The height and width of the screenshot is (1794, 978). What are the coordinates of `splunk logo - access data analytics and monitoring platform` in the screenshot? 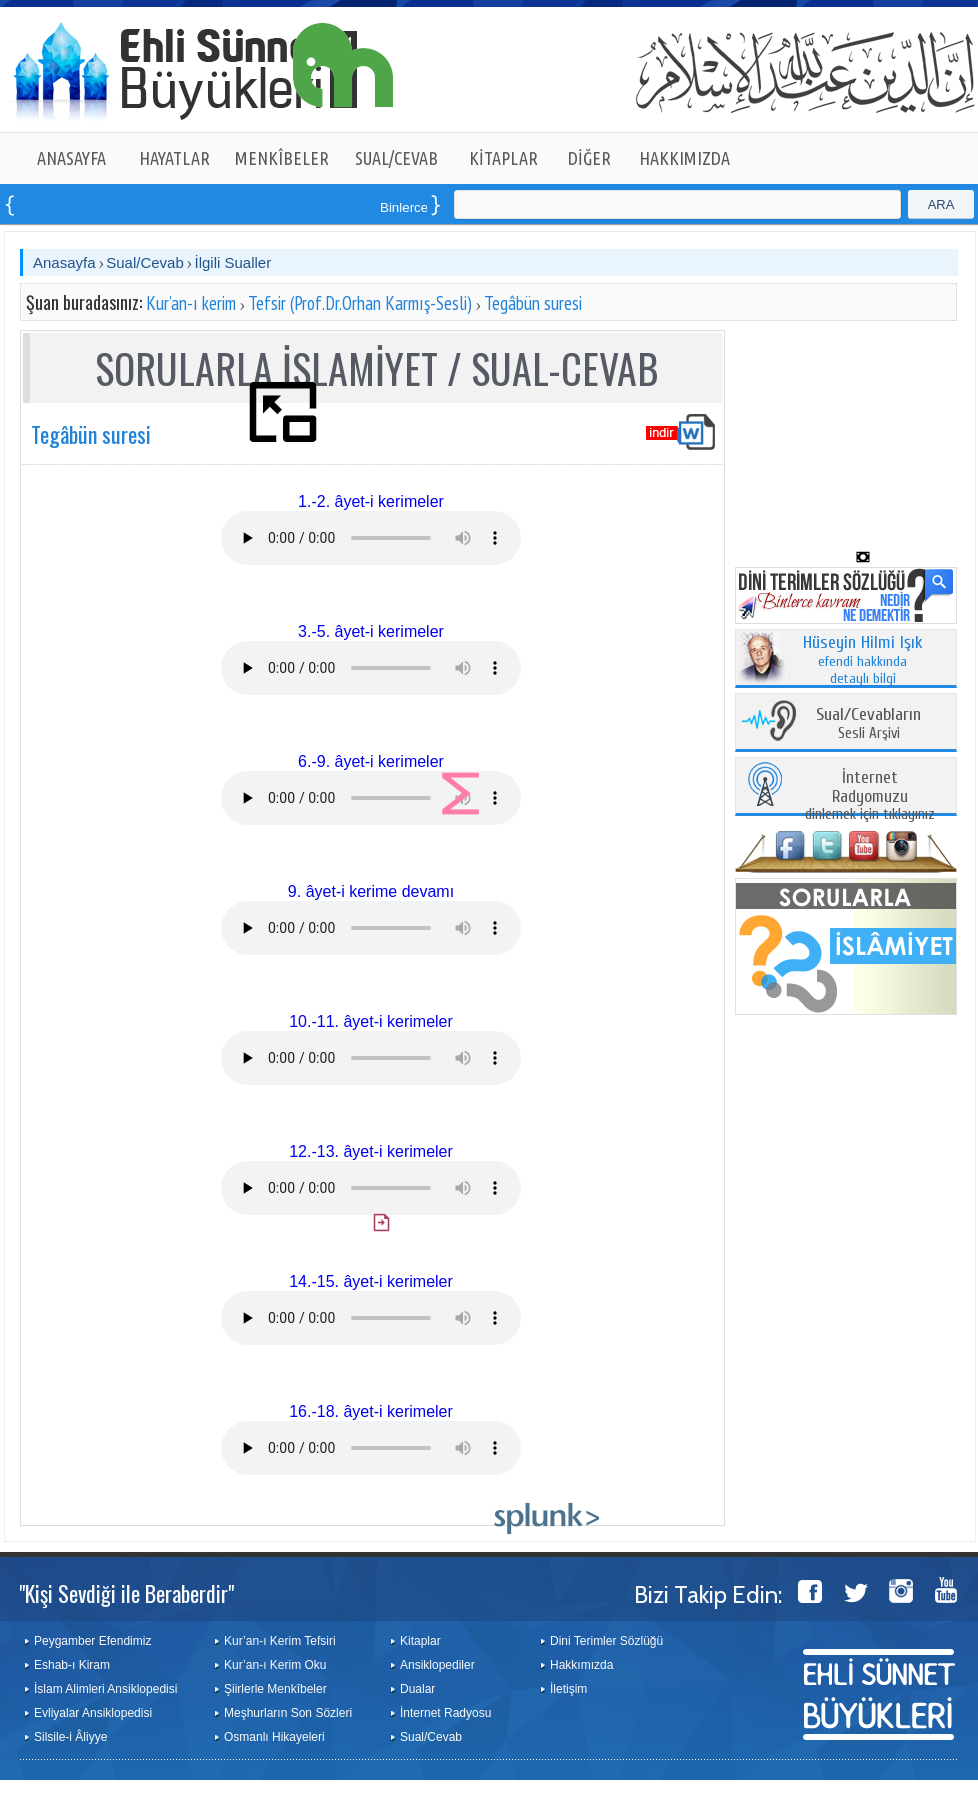 It's located at (546, 1518).